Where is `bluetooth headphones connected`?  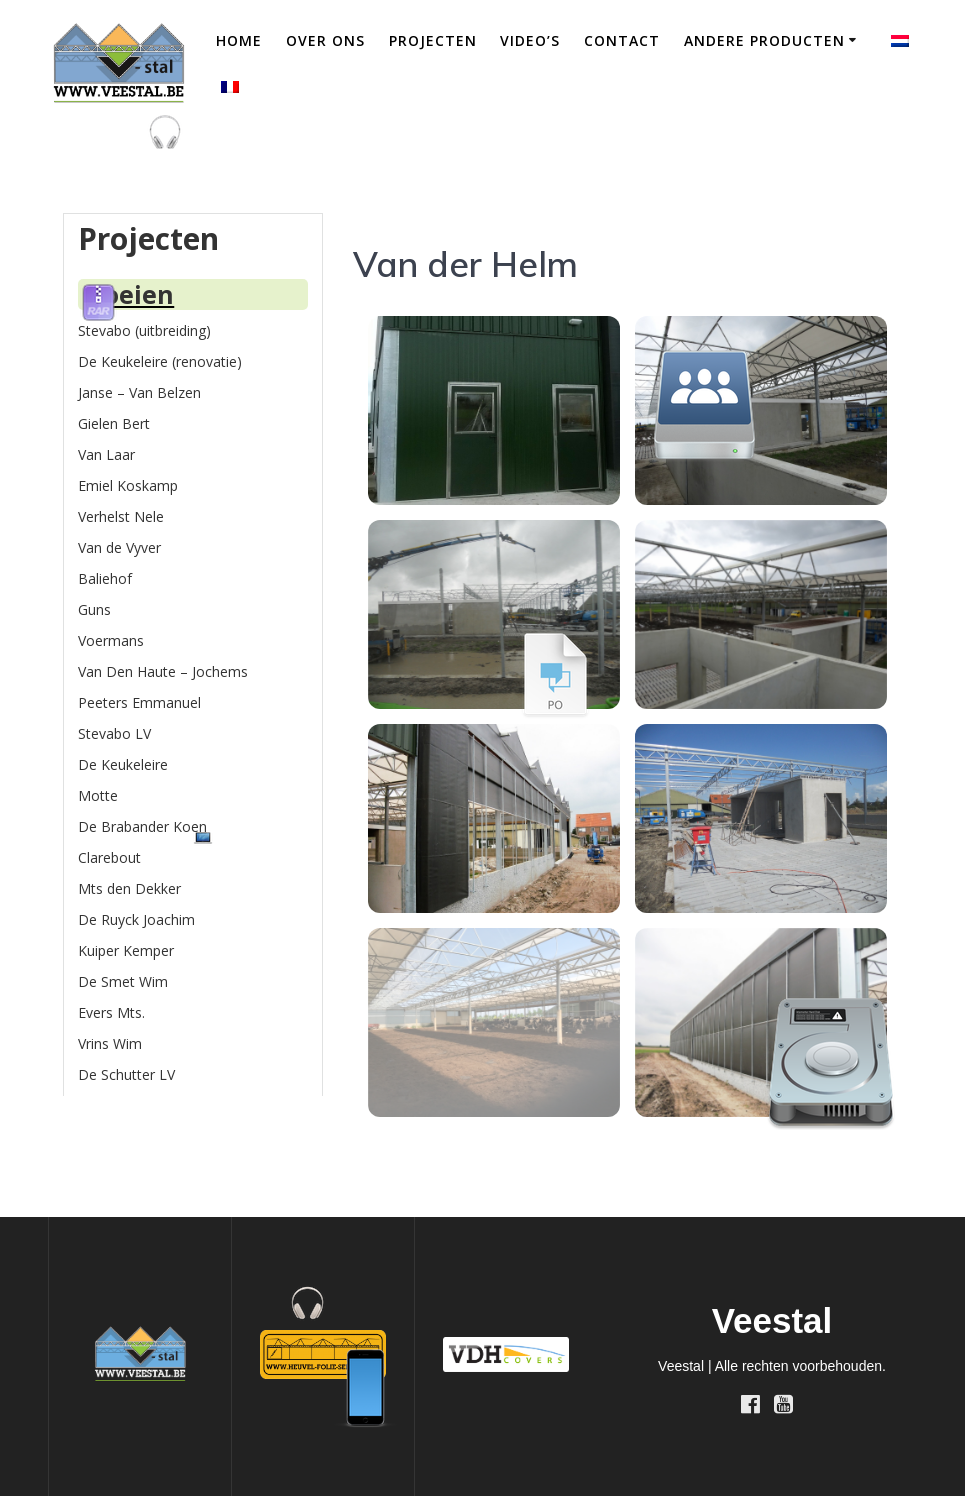
bluetooth headphones connected is located at coordinates (165, 132).